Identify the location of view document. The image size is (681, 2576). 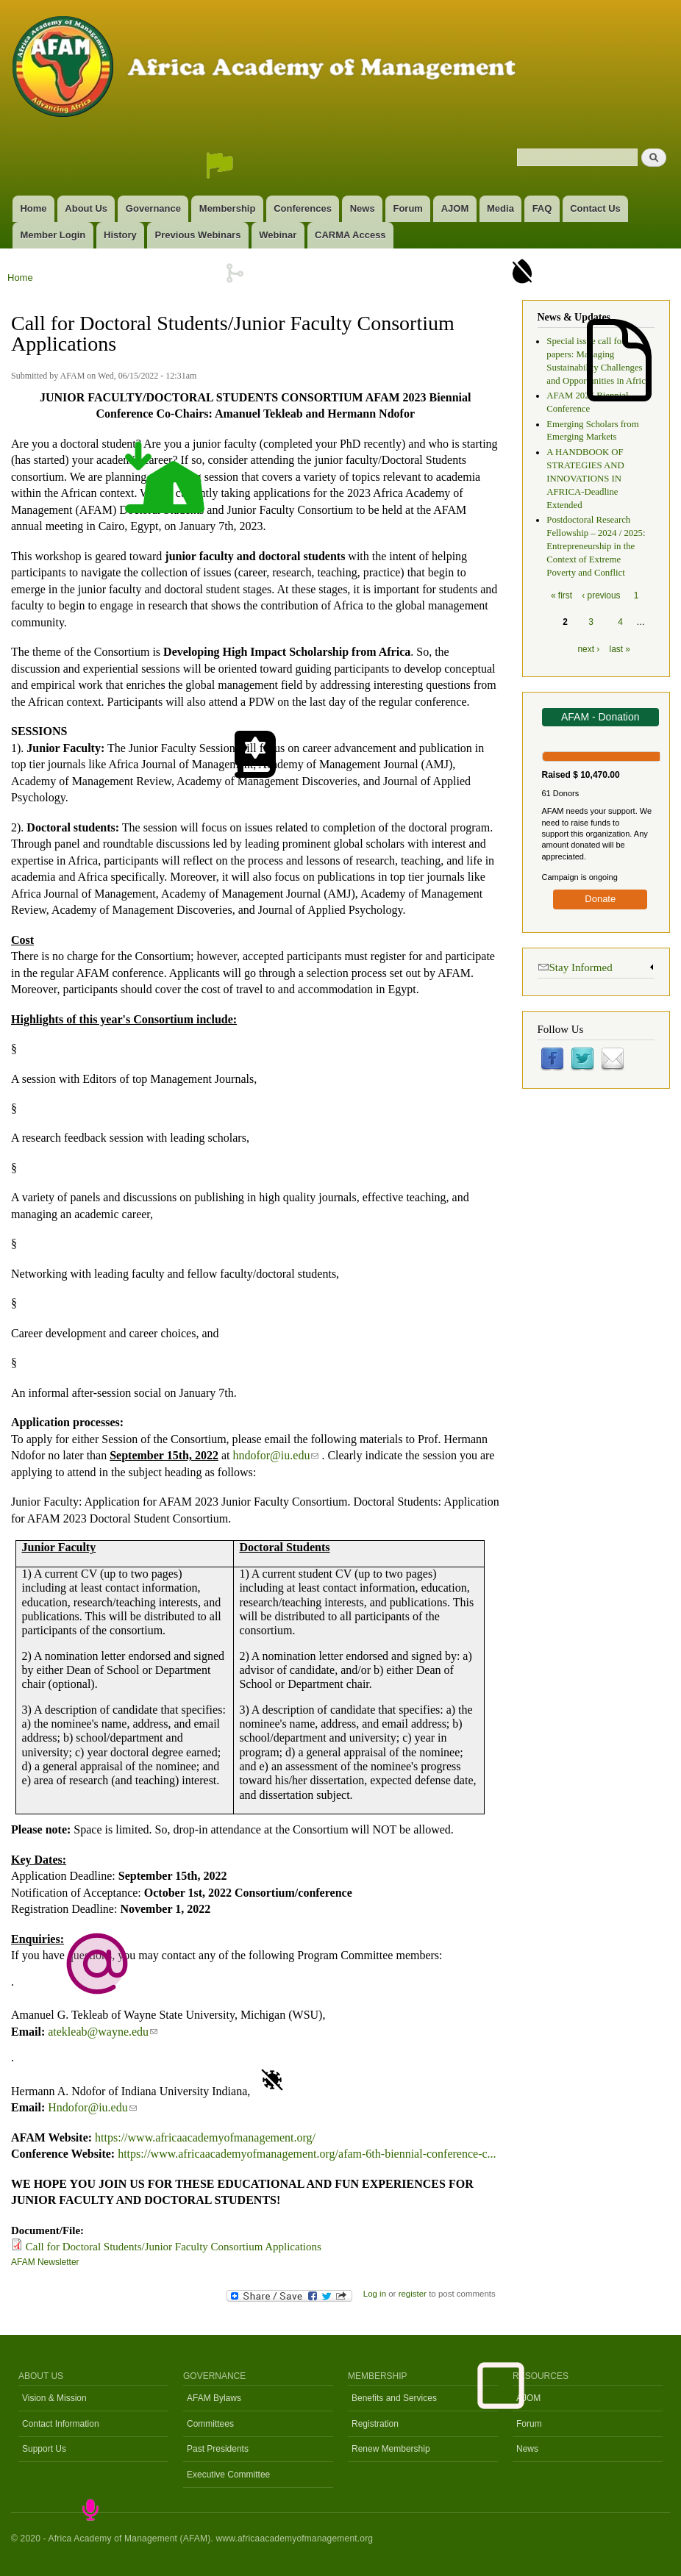
(619, 360).